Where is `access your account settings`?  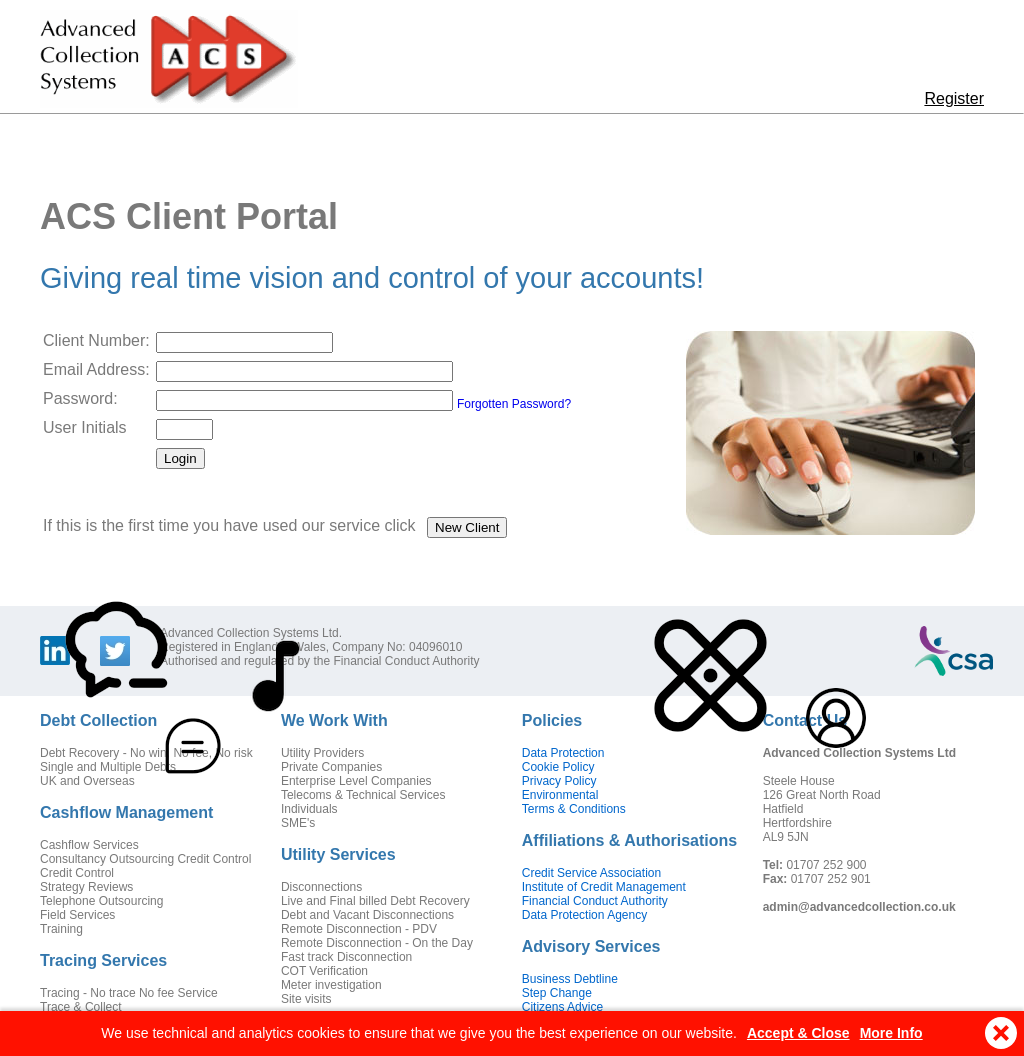
access your account settings is located at coordinates (836, 718).